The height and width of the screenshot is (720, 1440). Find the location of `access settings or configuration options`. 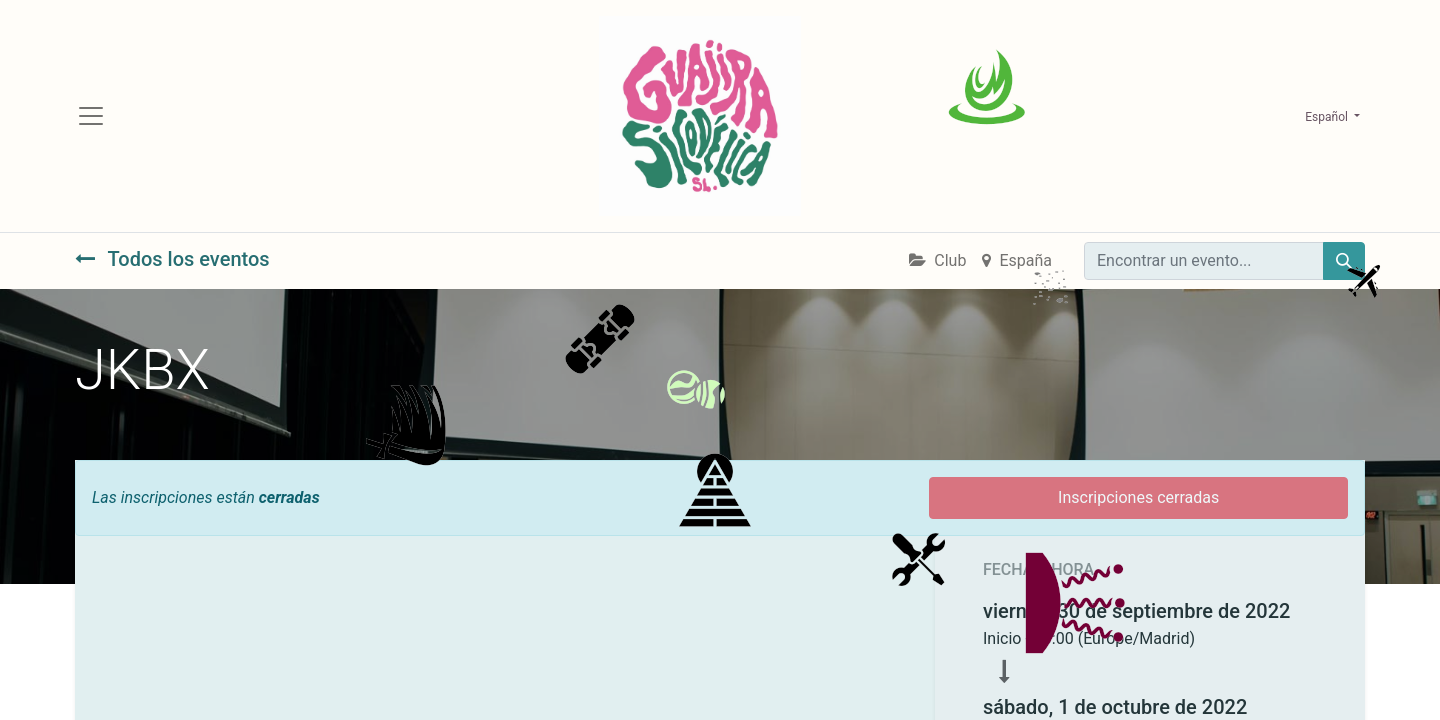

access settings or configuration options is located at coordinates (918, 559).